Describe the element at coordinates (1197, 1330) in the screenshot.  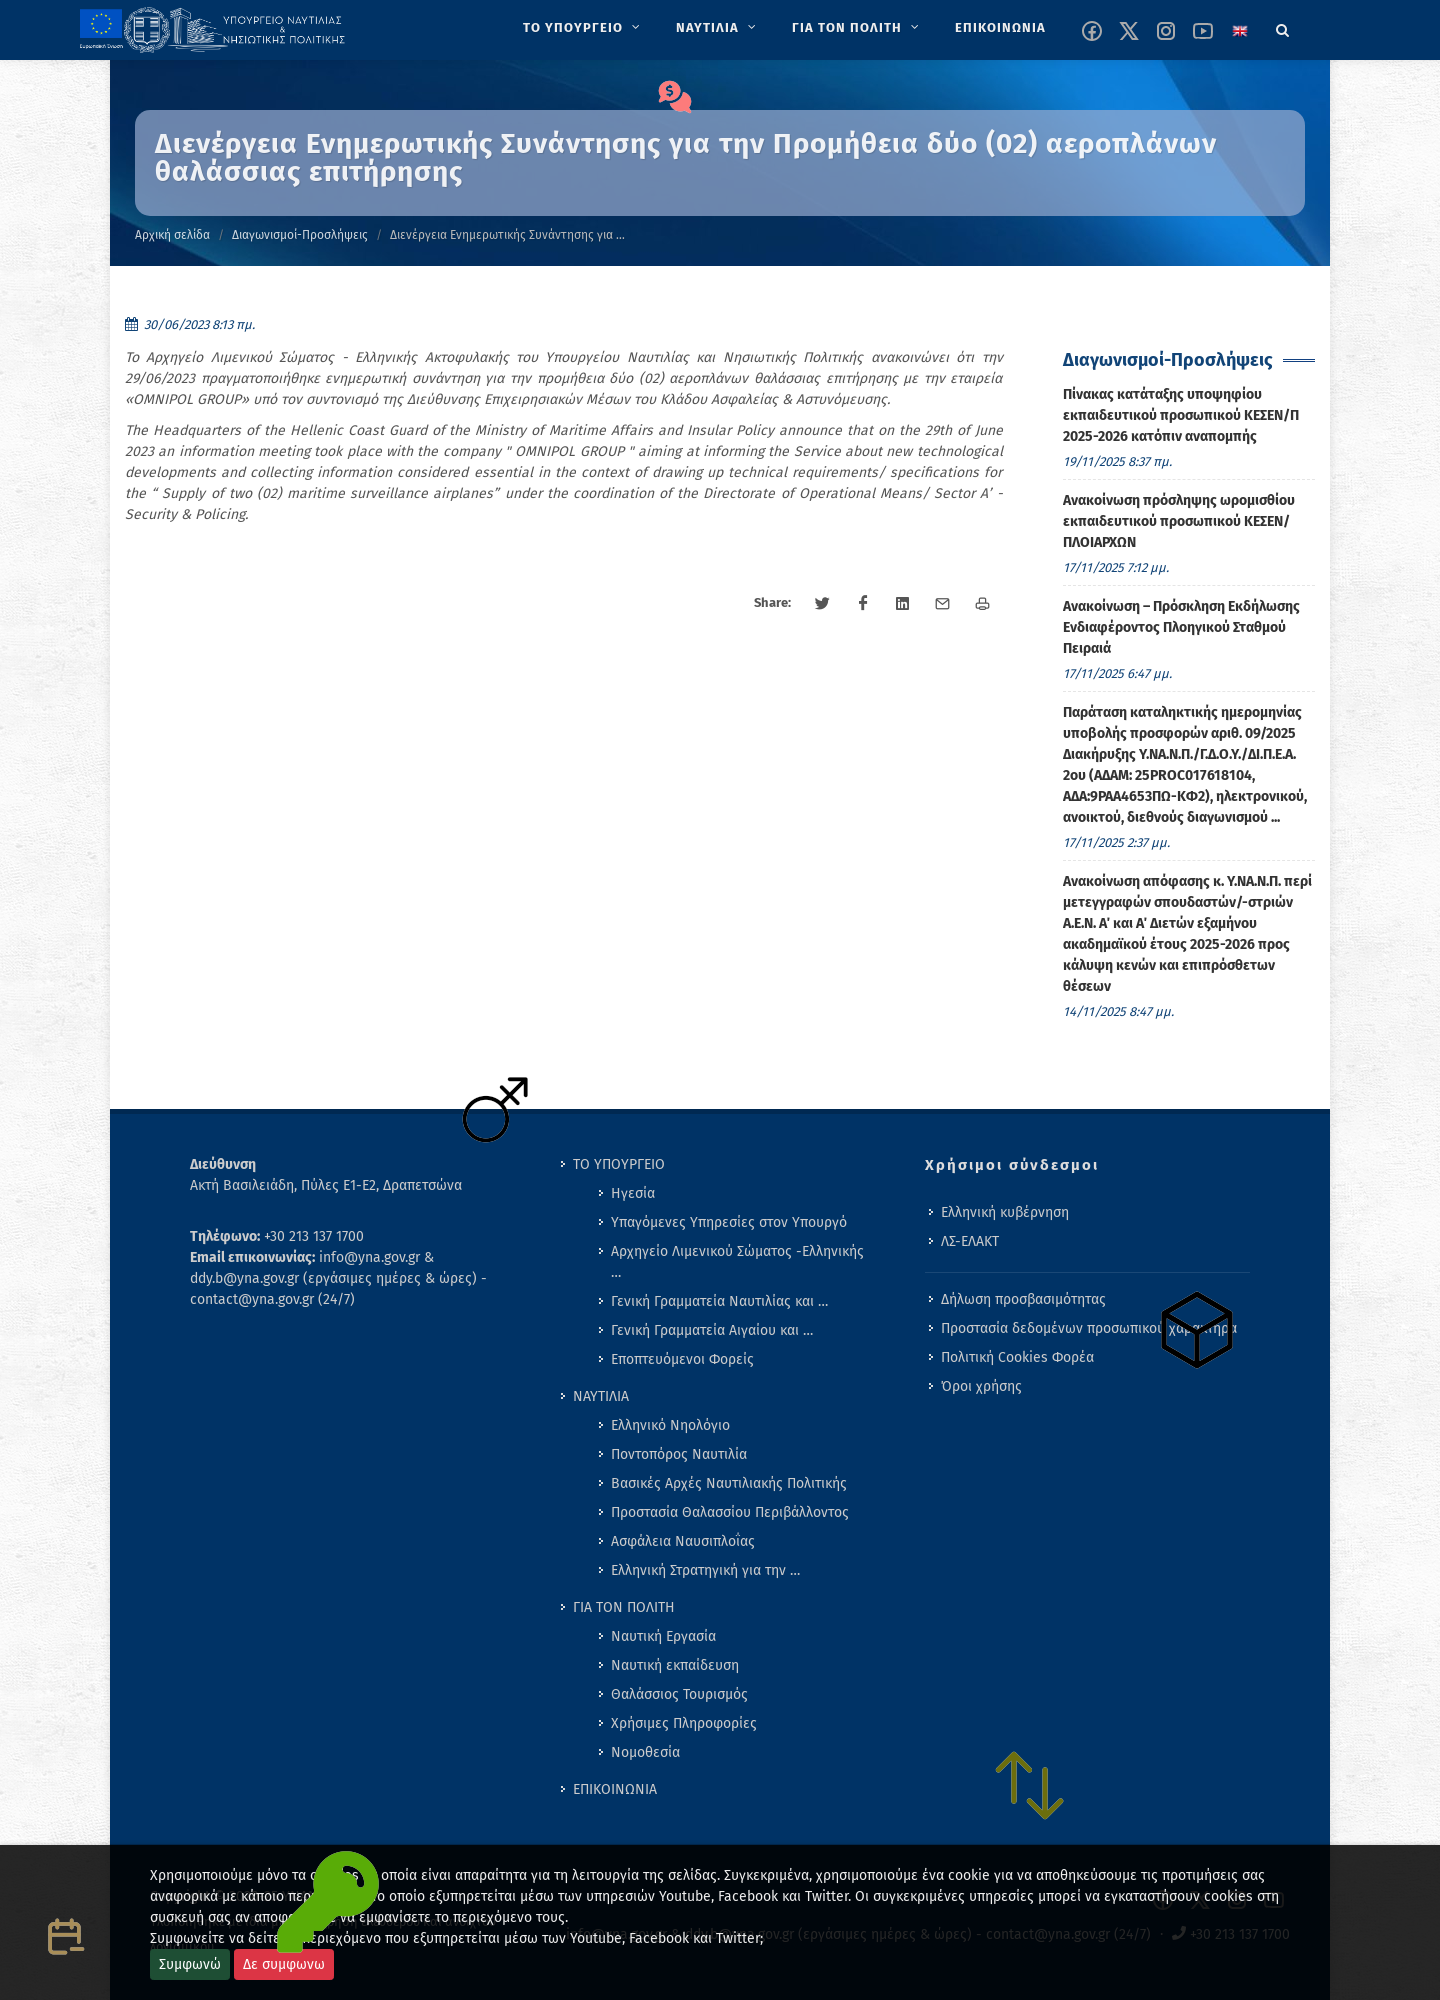
I see `view 3D model or object` at that location.